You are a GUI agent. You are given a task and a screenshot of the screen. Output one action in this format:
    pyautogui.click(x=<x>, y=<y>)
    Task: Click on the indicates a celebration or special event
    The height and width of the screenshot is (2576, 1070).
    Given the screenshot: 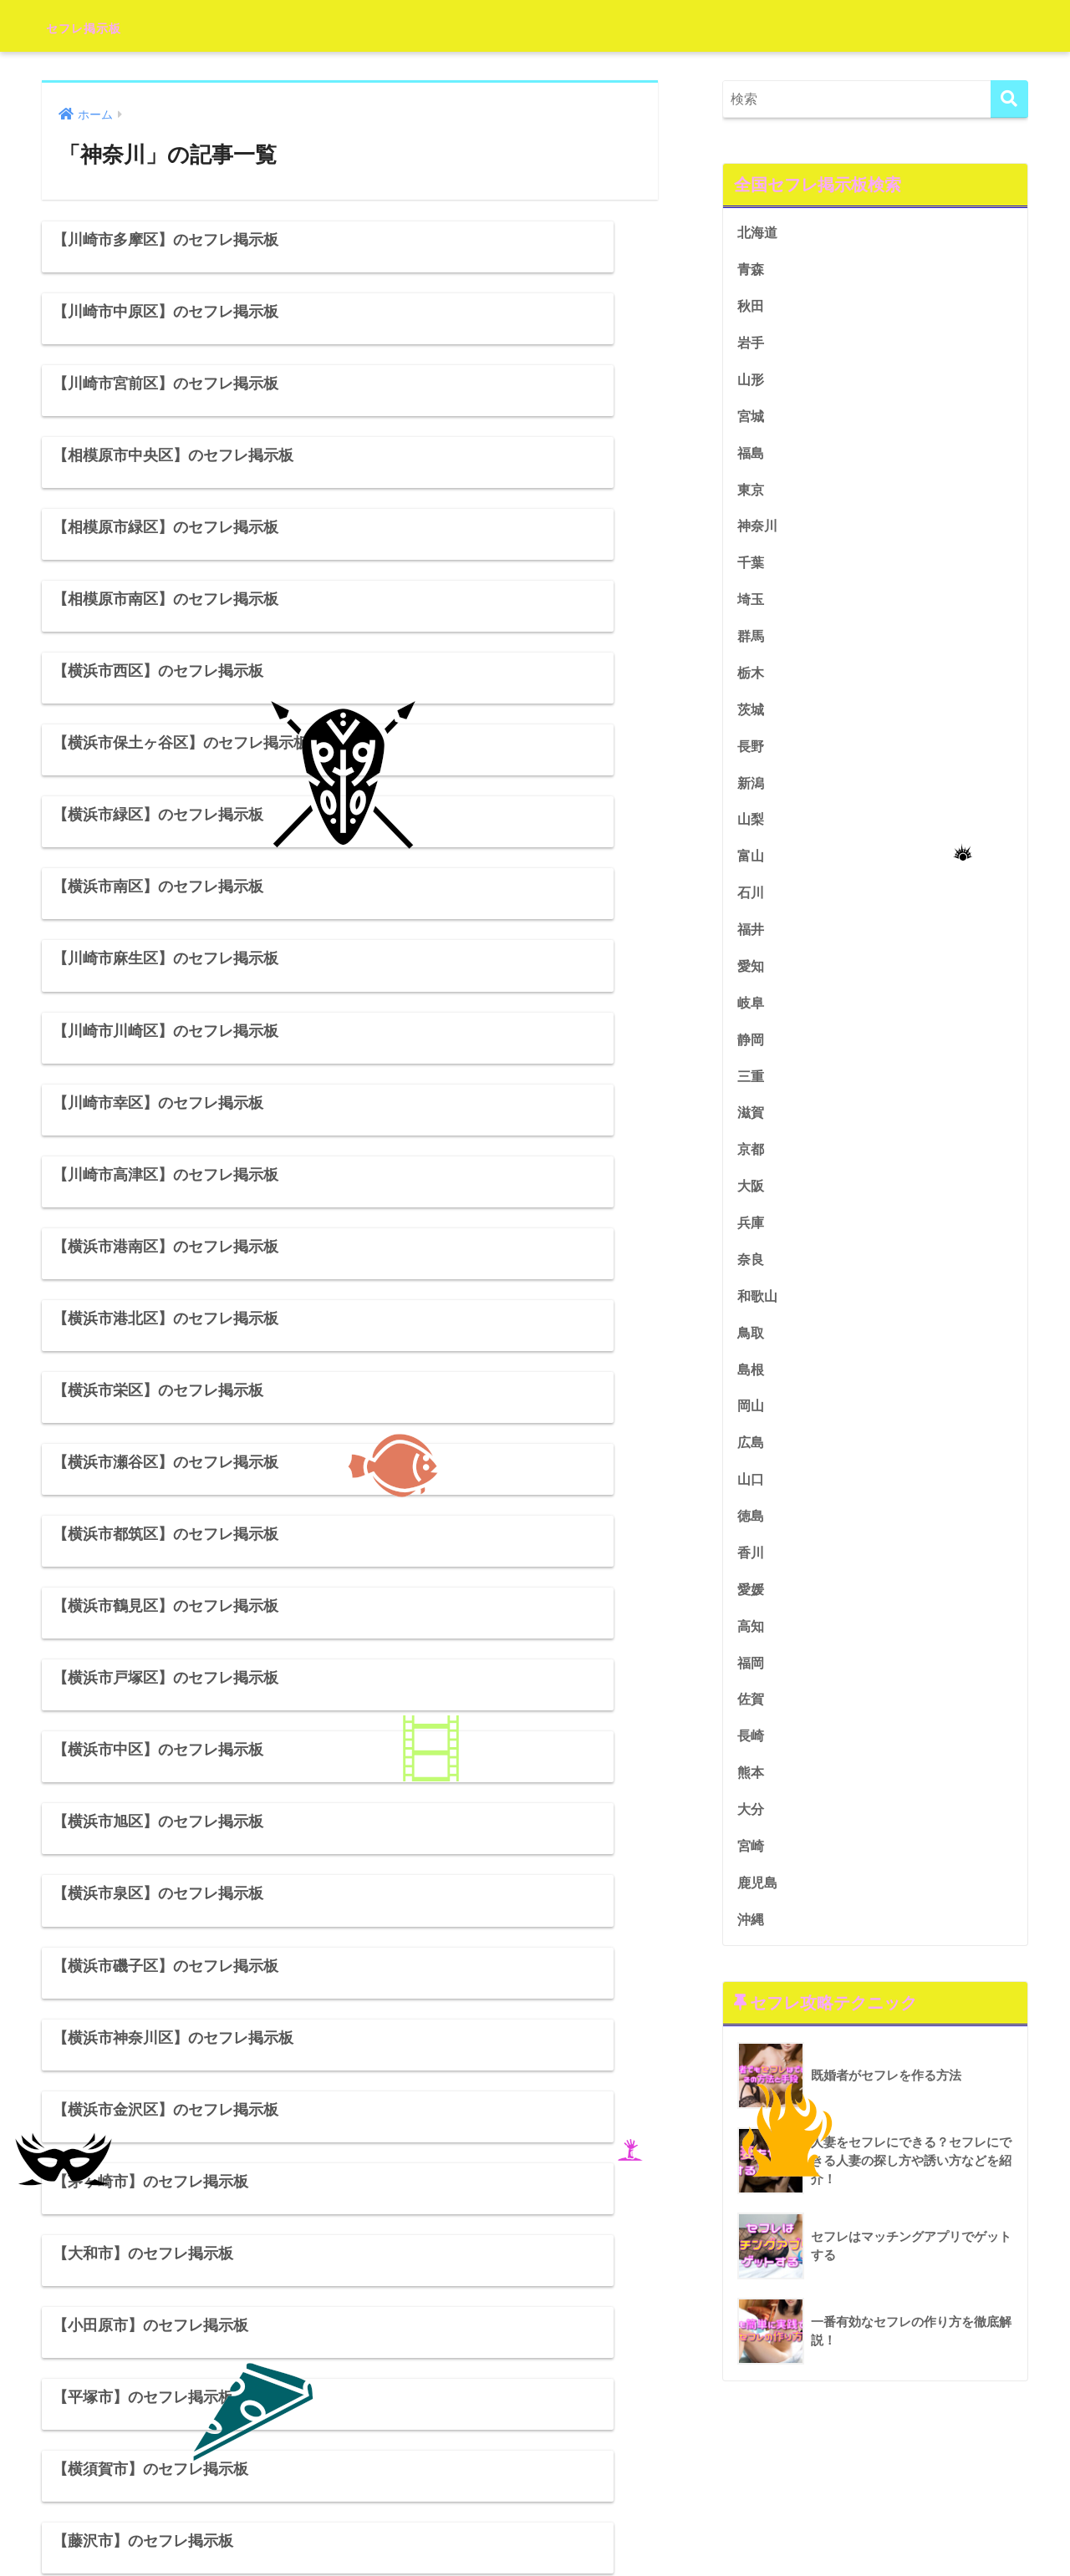 What is the action you would take?
    pyautogui.click(x=785, y=2130)
    